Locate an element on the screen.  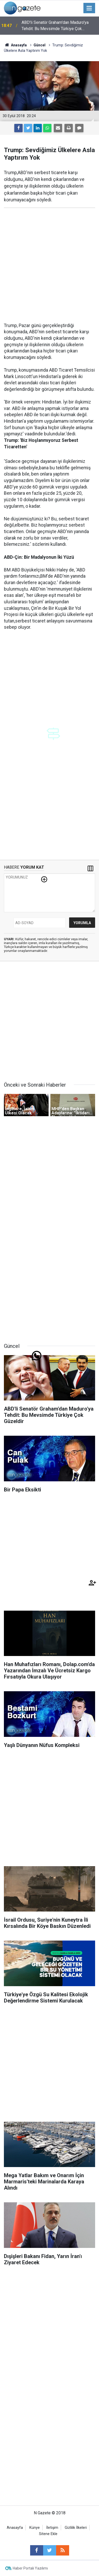
add a new item or control point is located at coordinates (44, 879).